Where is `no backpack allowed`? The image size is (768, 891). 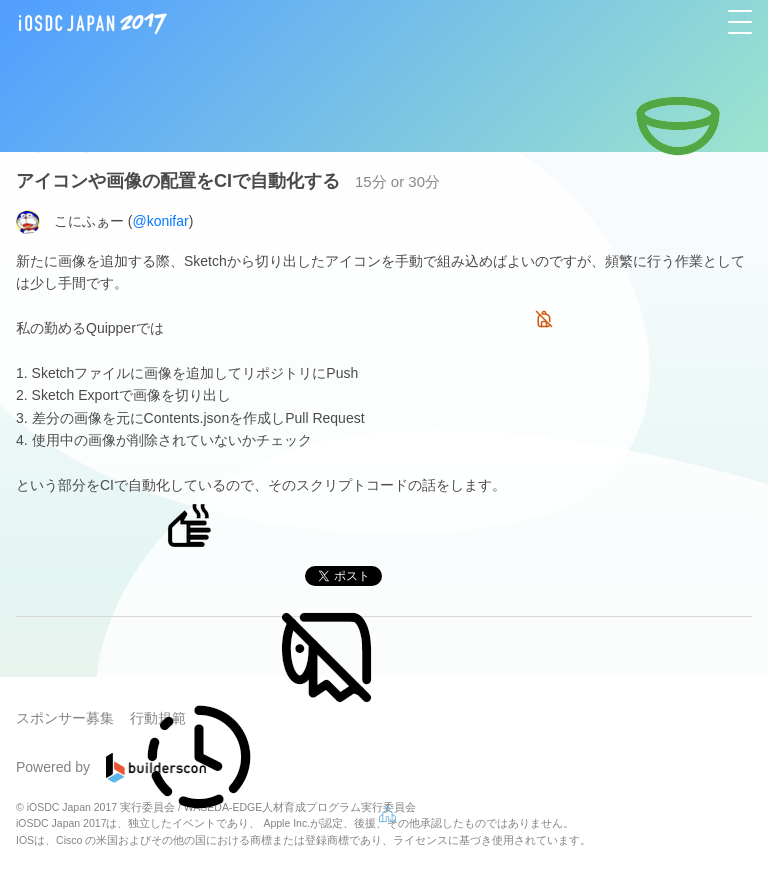
no backpack allowed is located at coordinates (544, 319).